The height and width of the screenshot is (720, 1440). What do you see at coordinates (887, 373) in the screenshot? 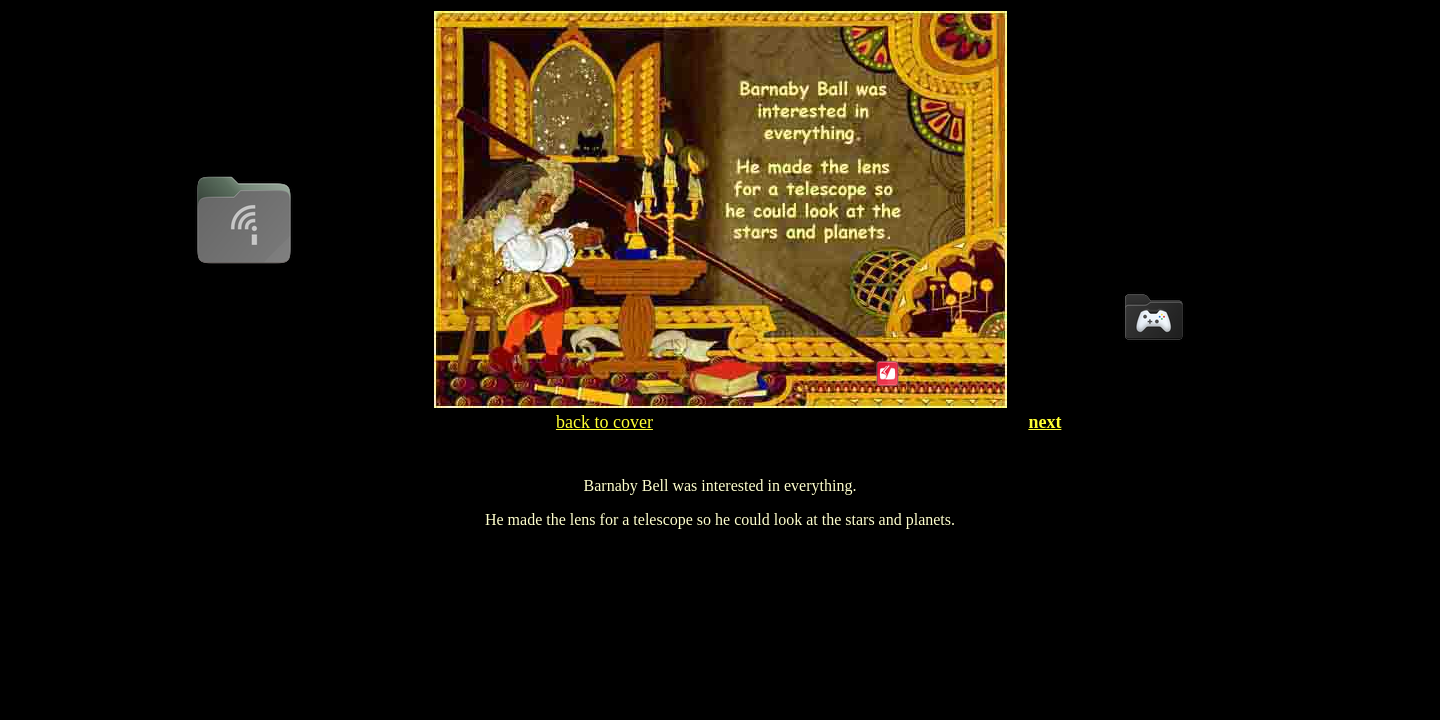
I see `an EPS vector image file` at bounding box center [887, 373].